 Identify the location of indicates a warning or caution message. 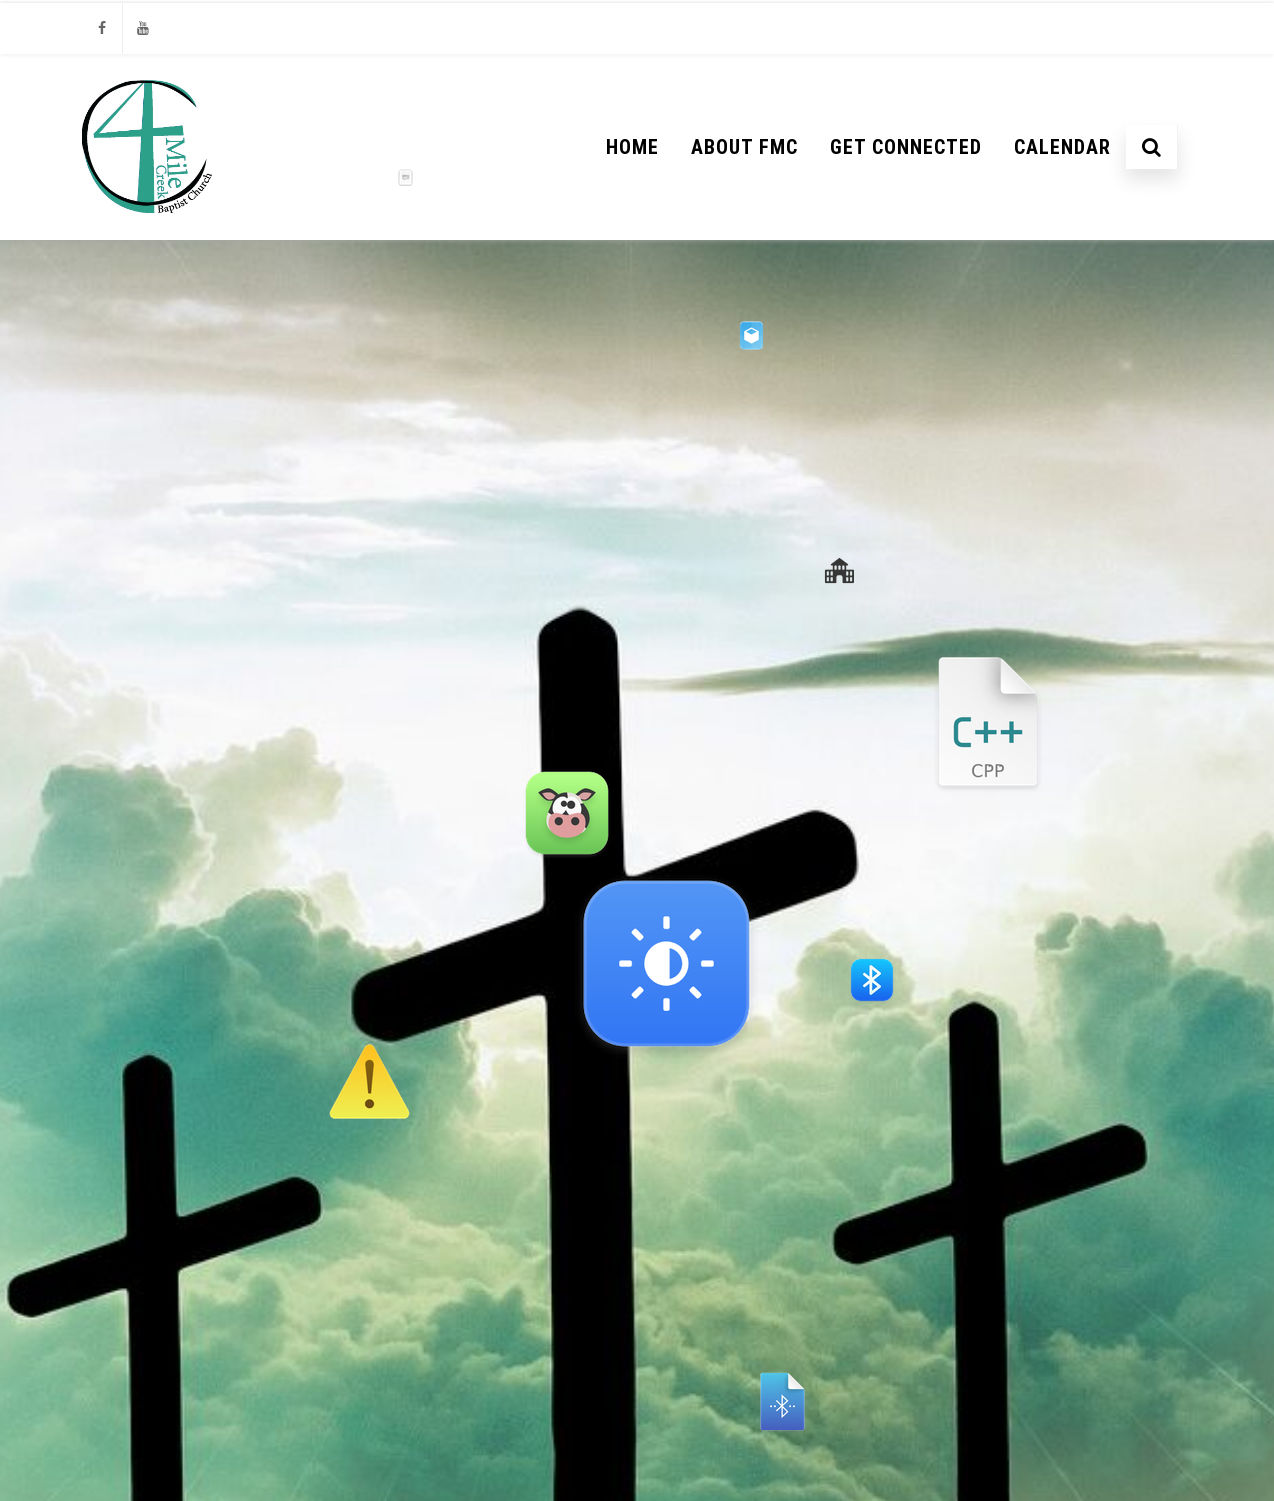
(369, 1081).